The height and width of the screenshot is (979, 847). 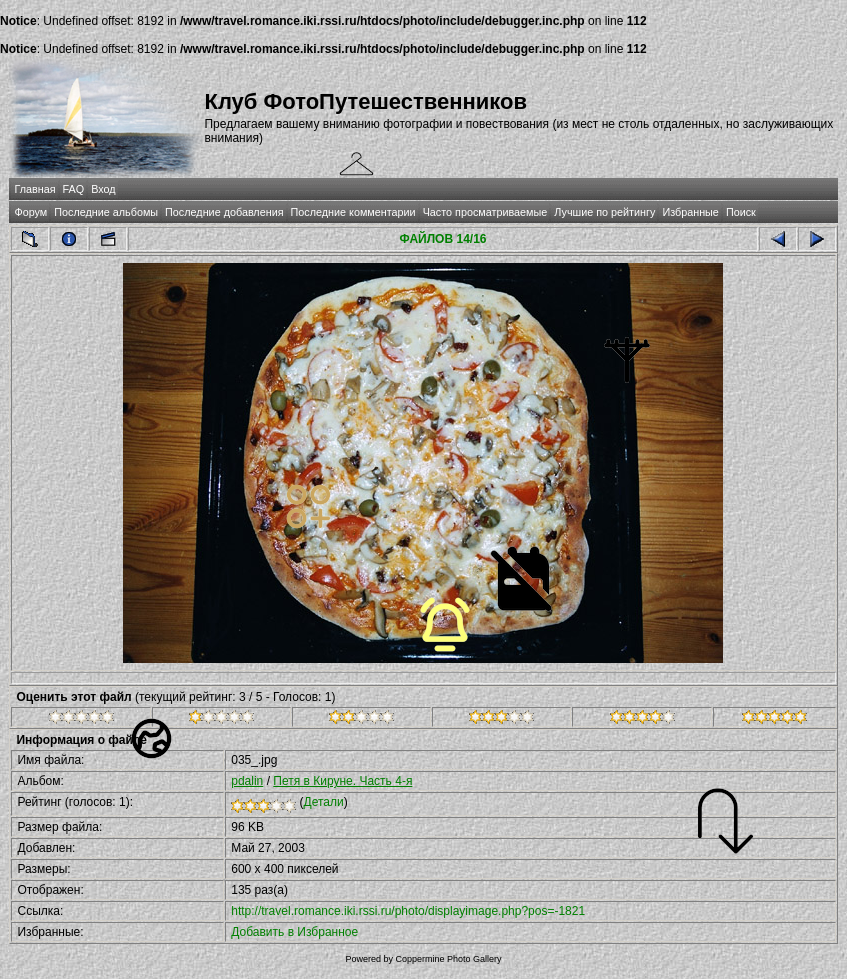 I want to click on indicates new notifications or alerts, so click(x=445, y=625).